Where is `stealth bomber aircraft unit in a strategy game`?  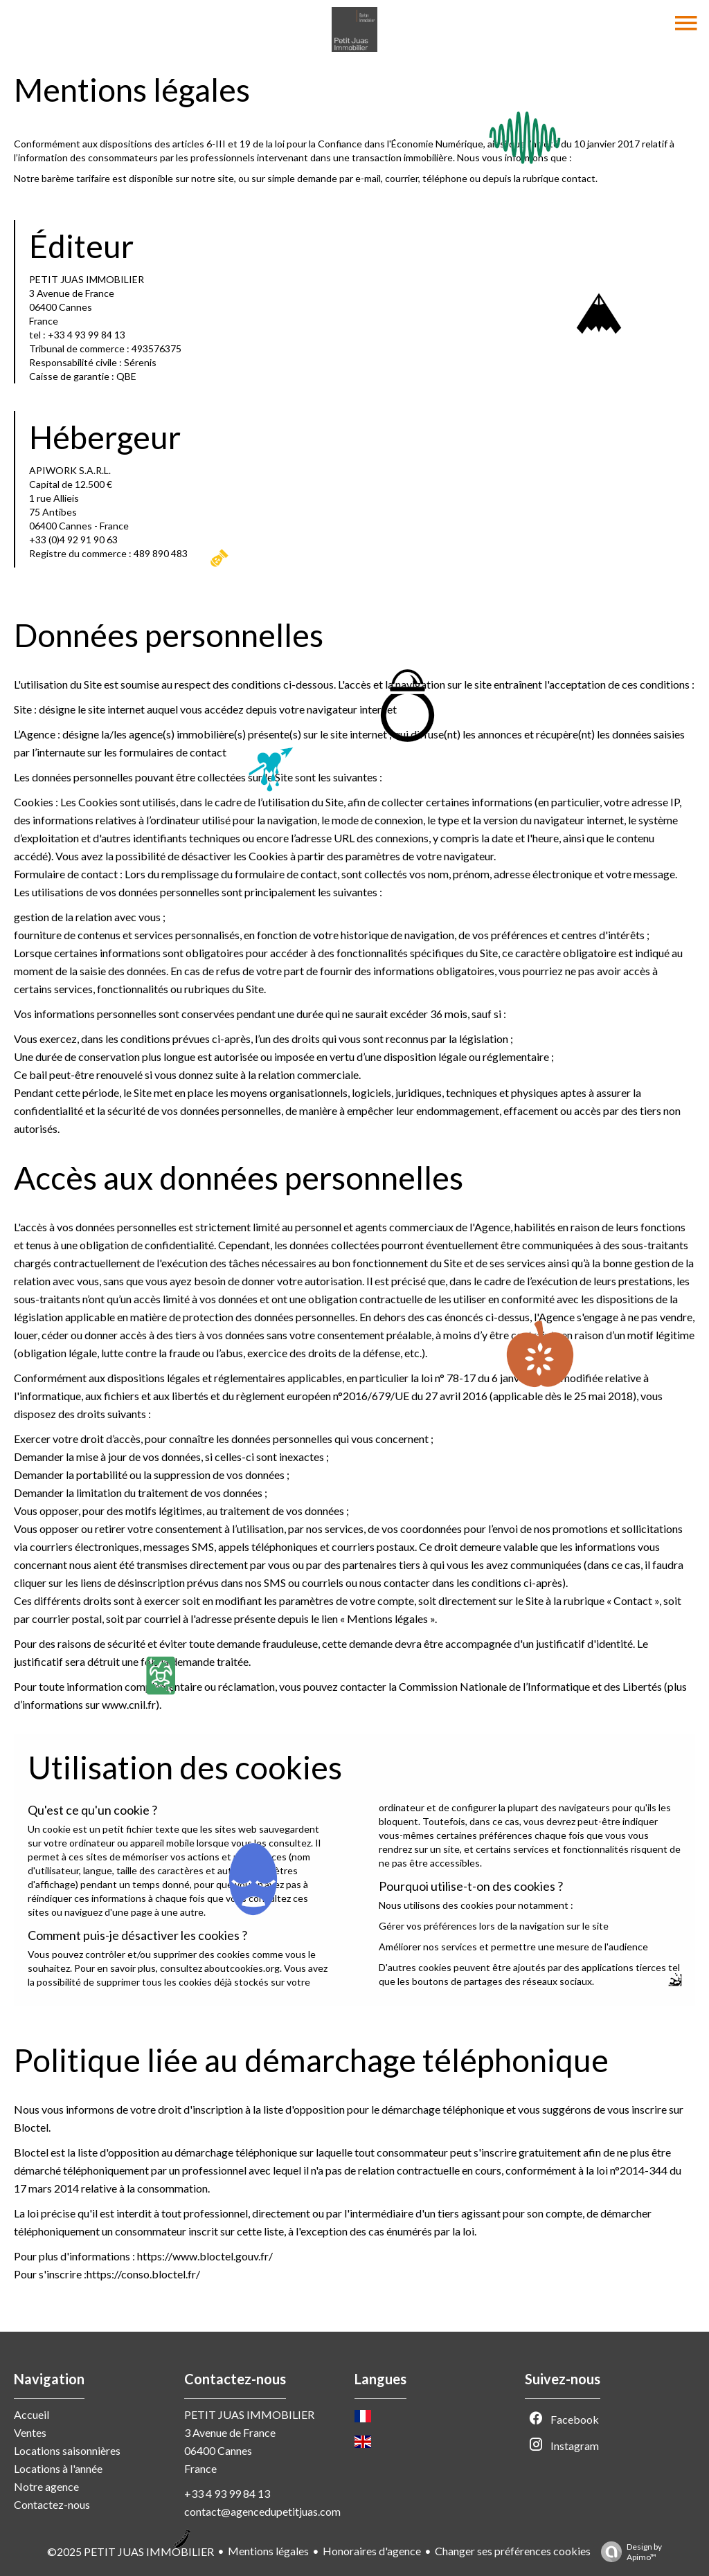
stealth bomber aircraft unit in a strategy game is located at coordinates (599, 314).